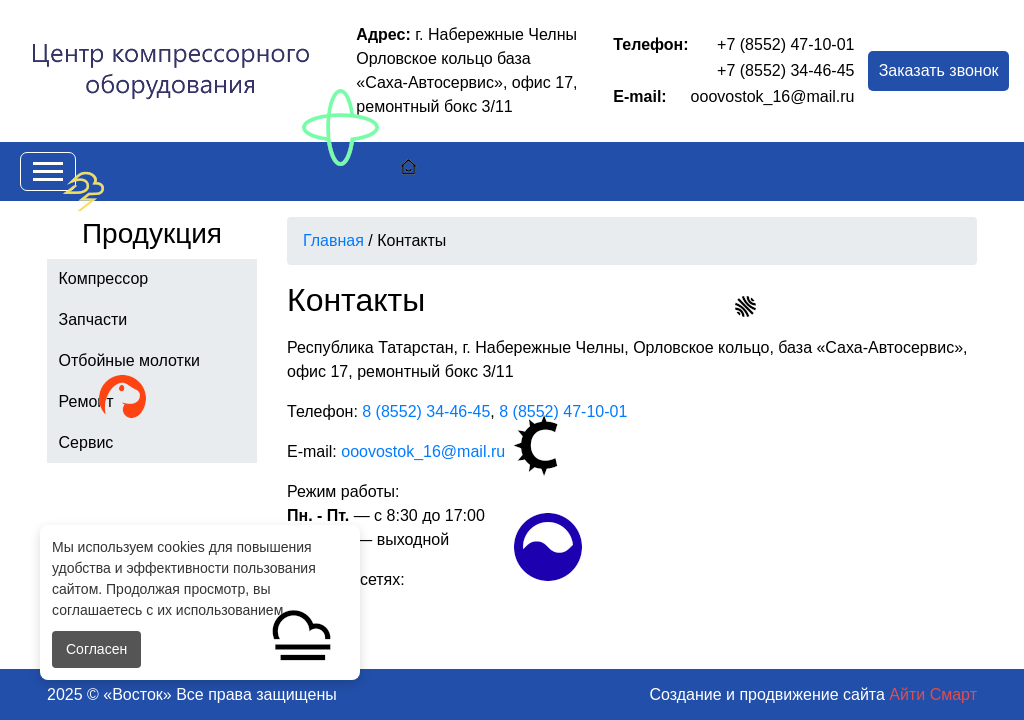 The width and height of the screenshot is (1024, 720). What do you see at coordinates (301, 636) in the screenshot?
I see `indicates foggy weather conditions` at bounding box center [301, 636].